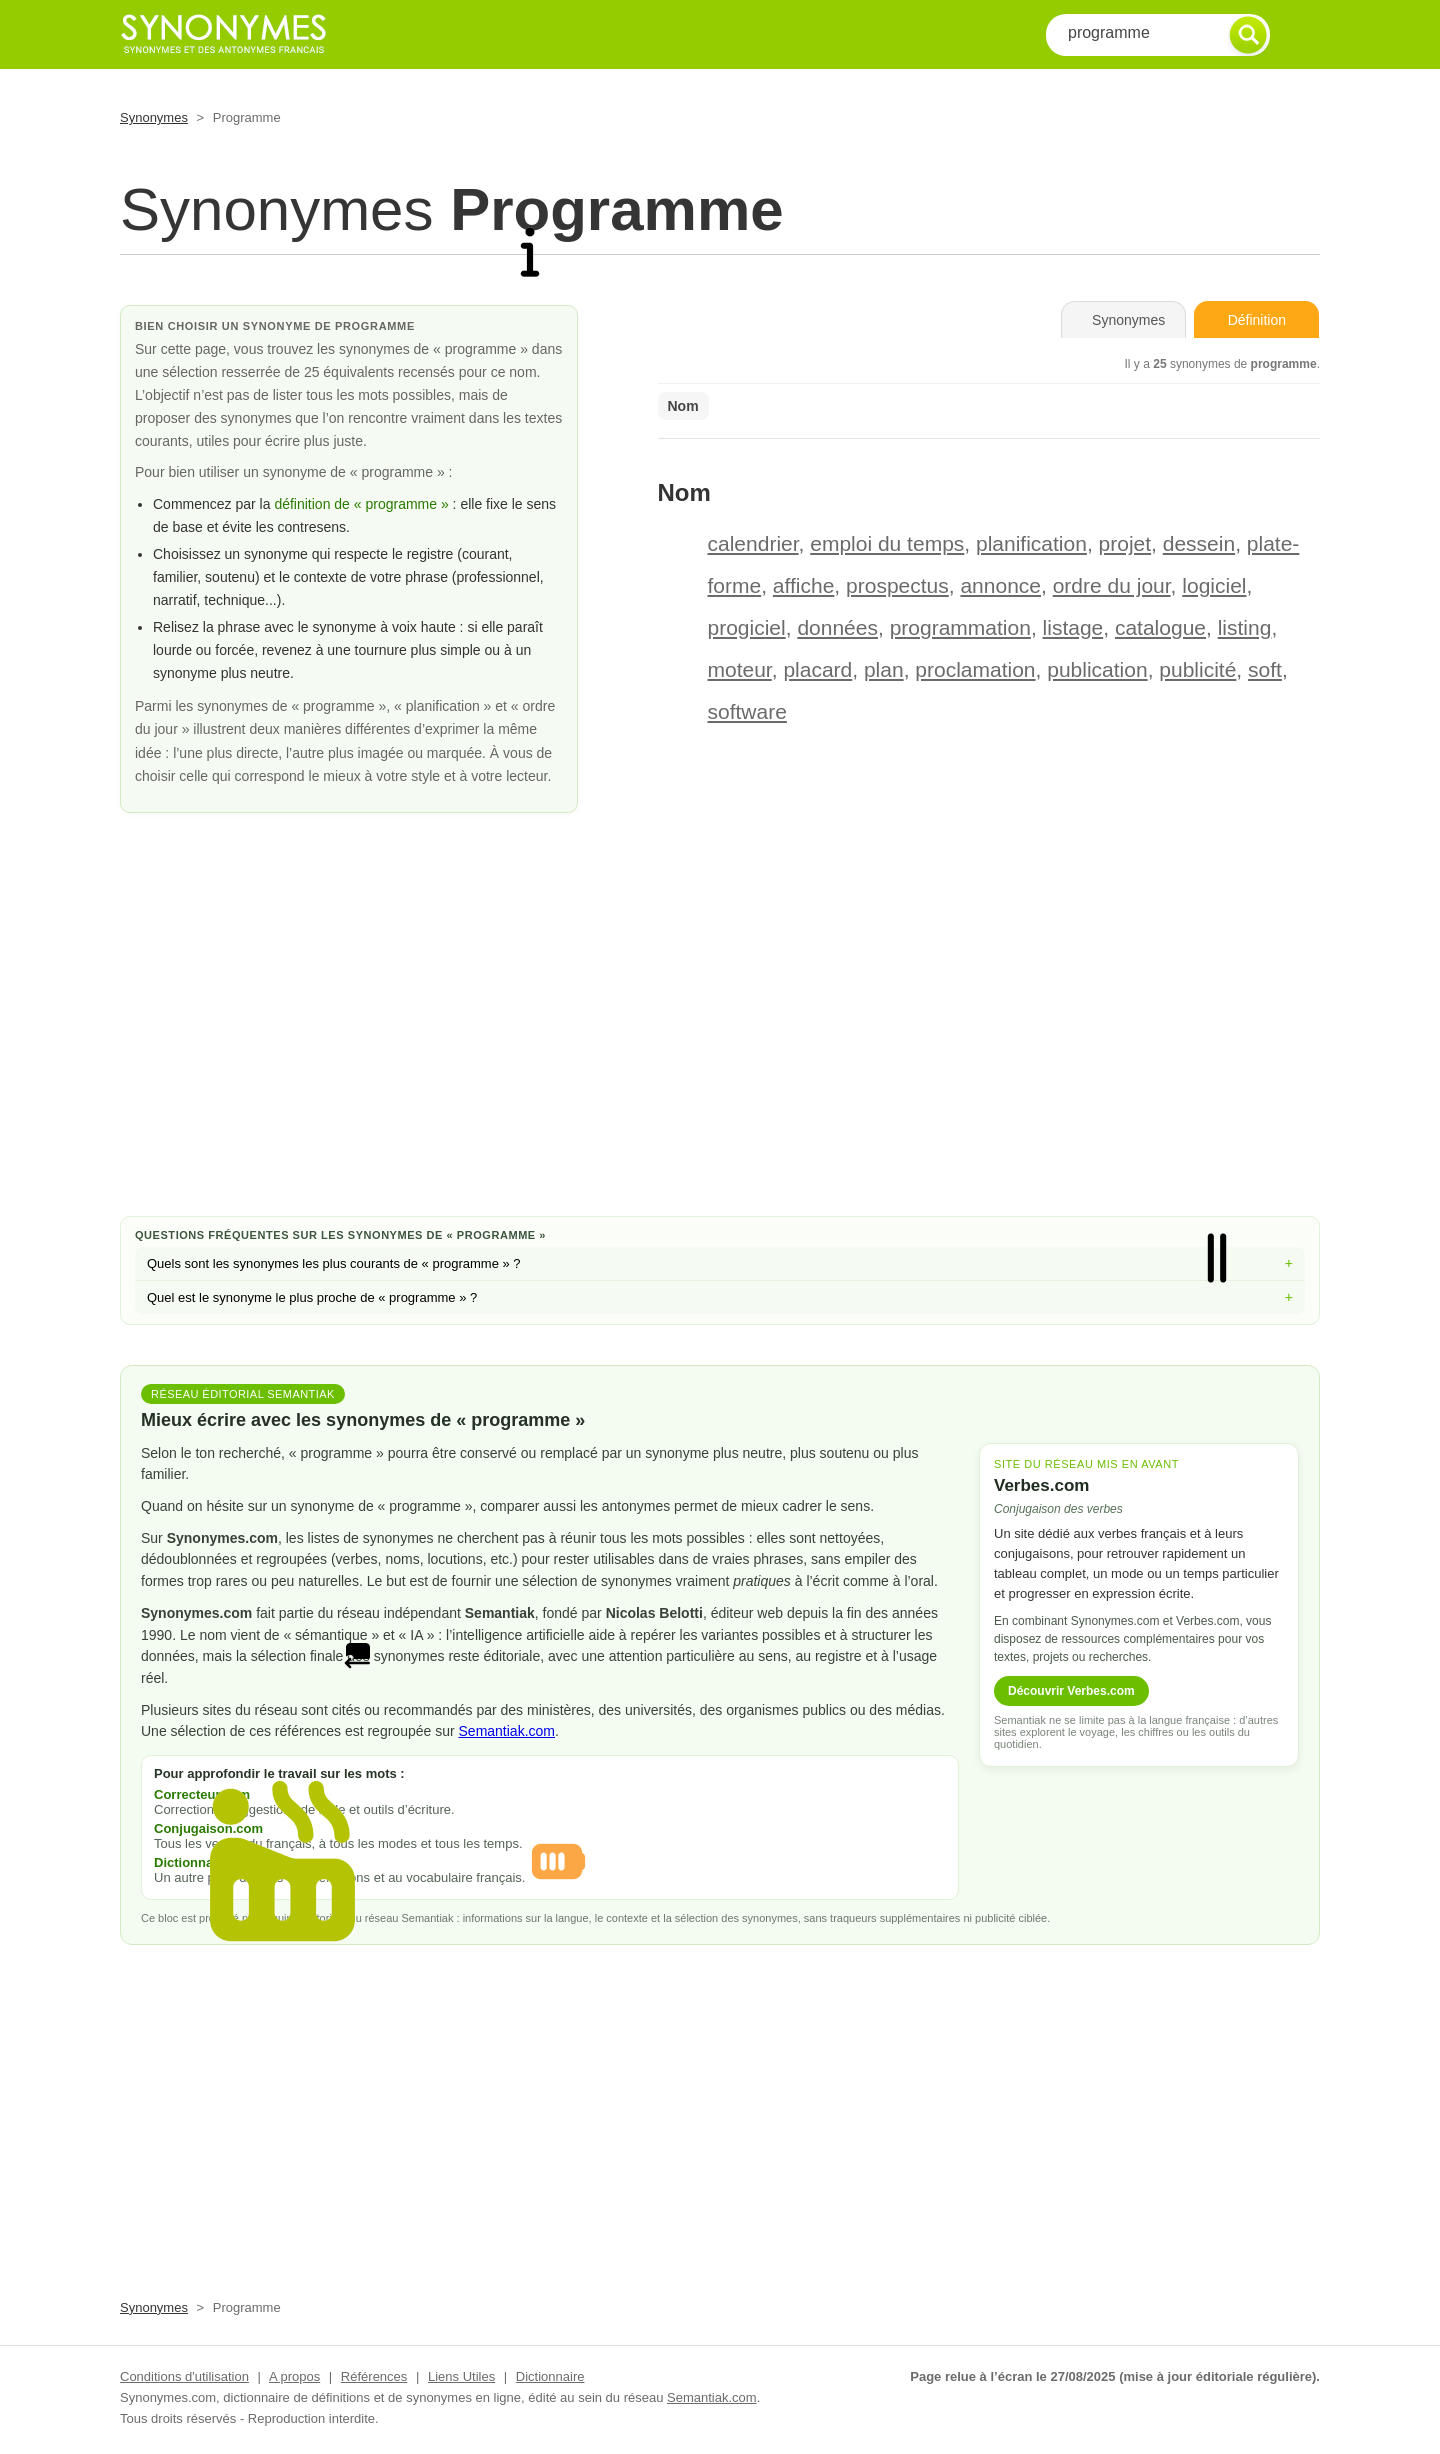 The image size is (1440, 2454). I want to click on auto-fit content to the left edge, so click(358, 1655).